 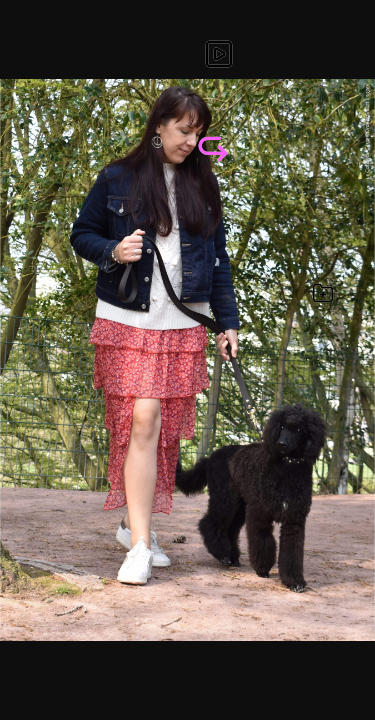 What do you see at coordinates (323, 293) in the screenshot?
I see `create a new folder` at bounding box center [323, 293].